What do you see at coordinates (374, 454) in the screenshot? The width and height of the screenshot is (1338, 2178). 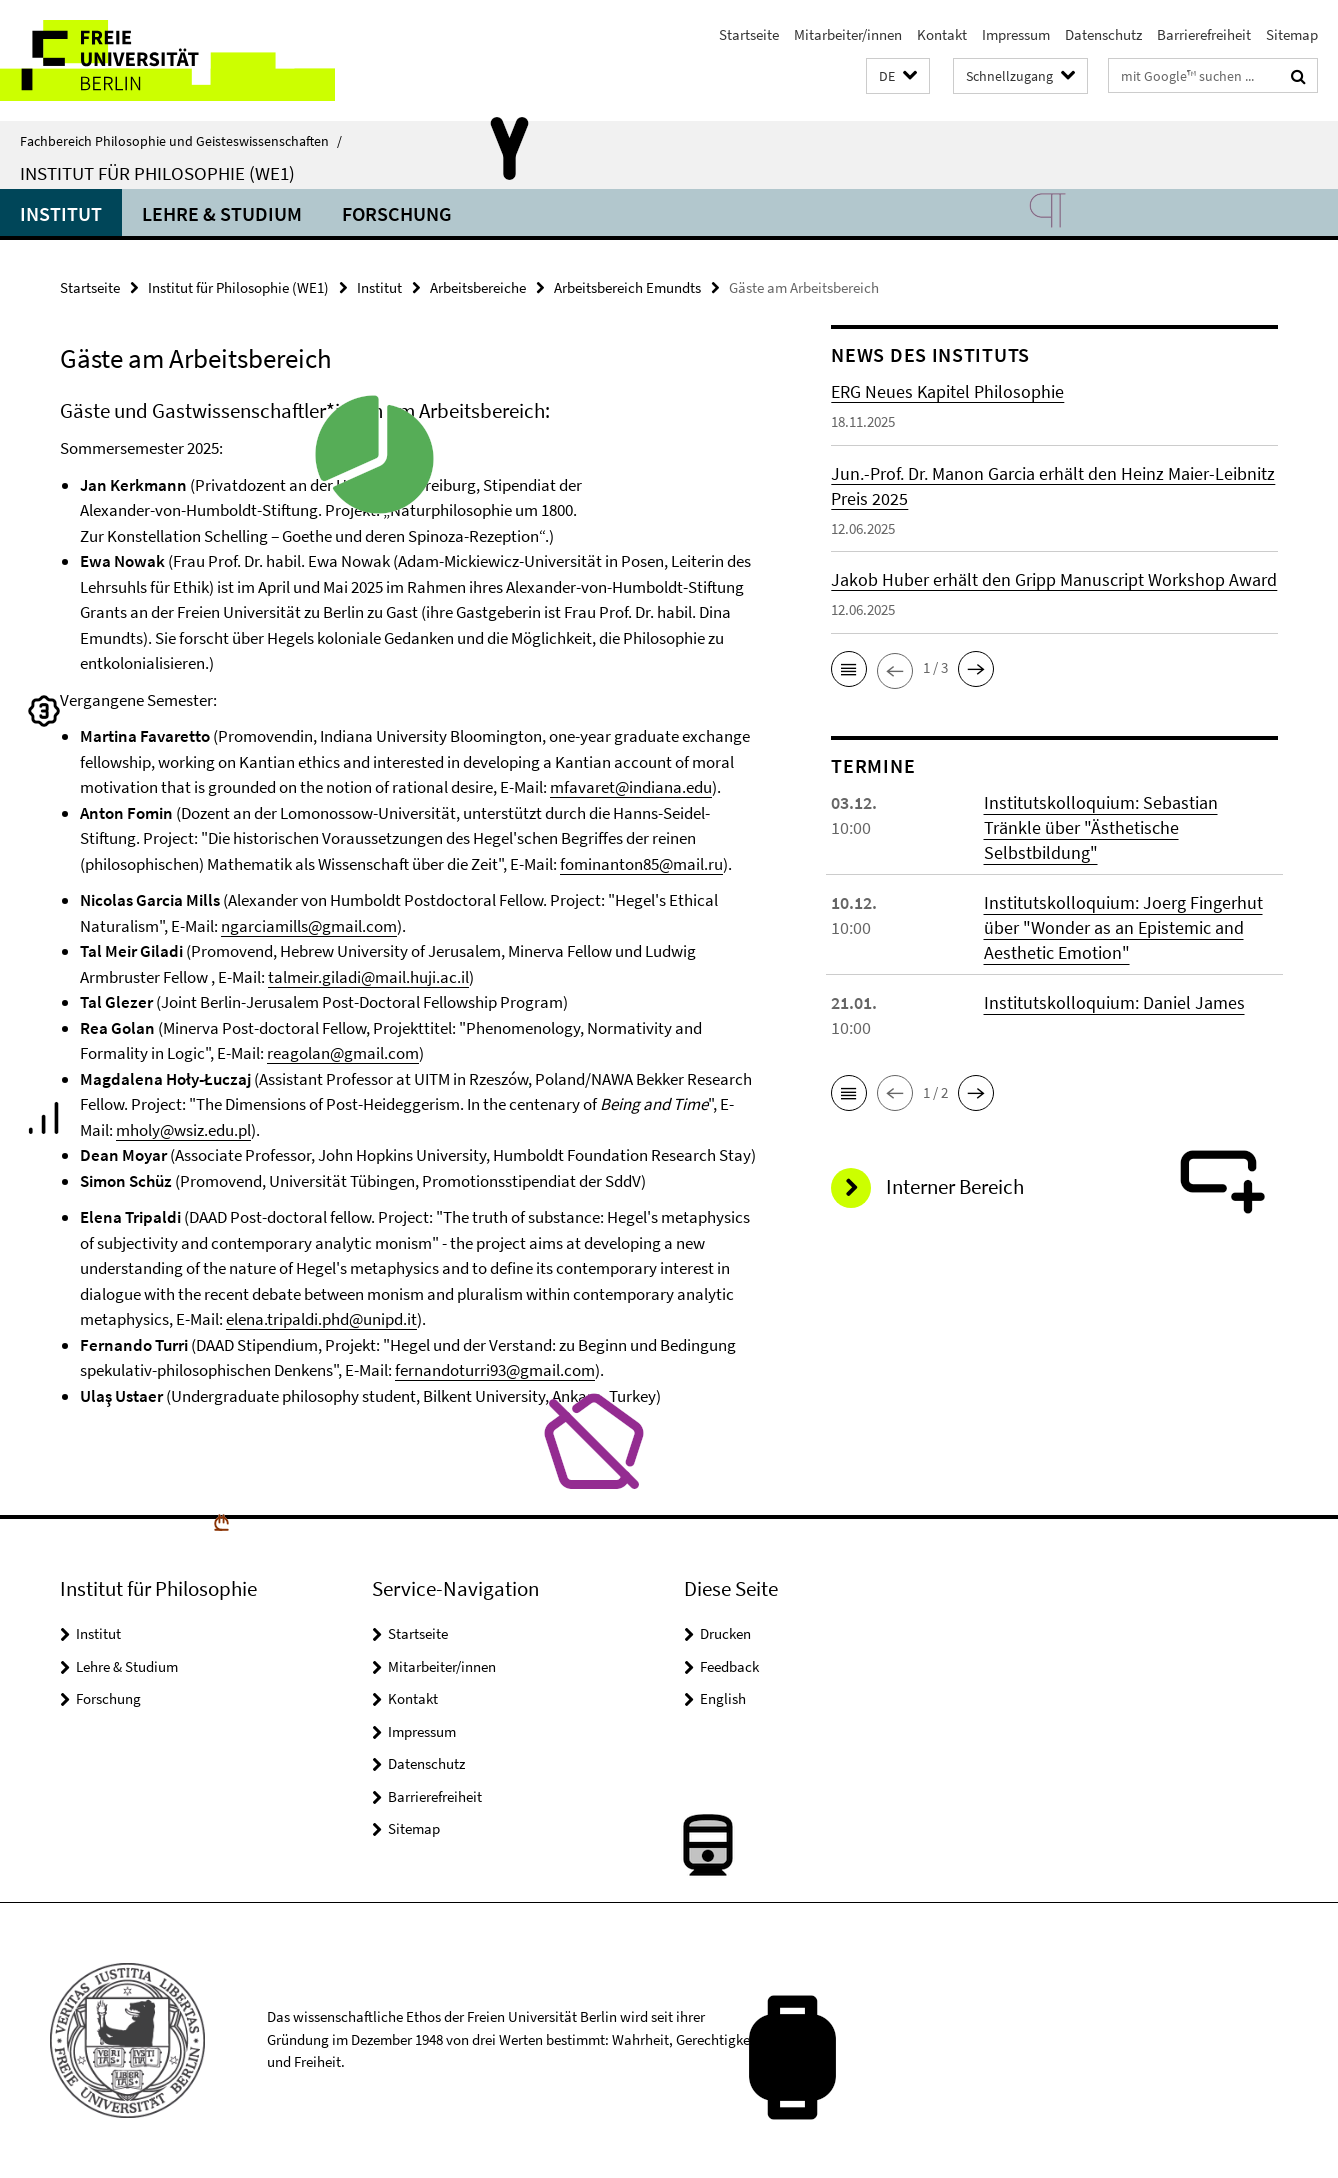 I see `view analytics or statistics` at bounding box center [374, 454].